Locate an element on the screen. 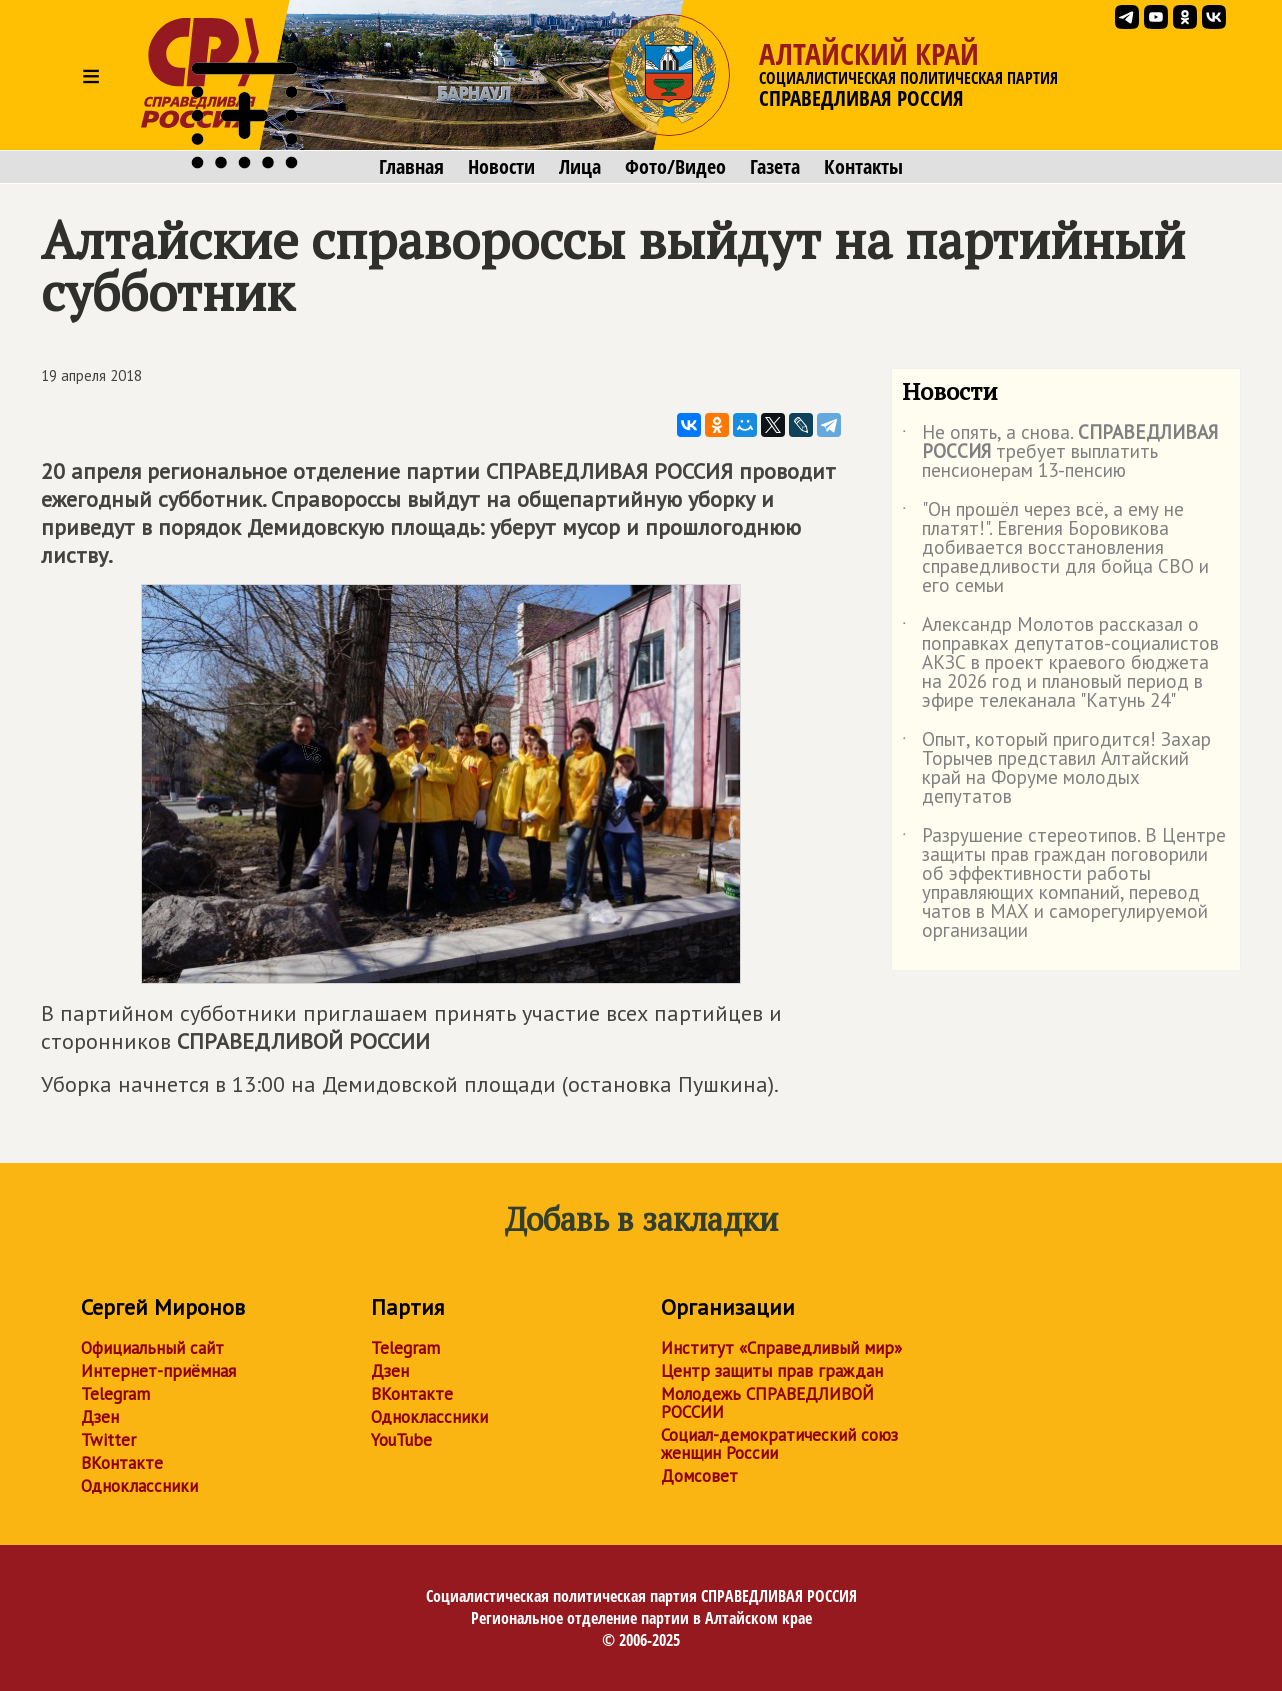  pin cursor location on map is located at coordinates (310, 752).